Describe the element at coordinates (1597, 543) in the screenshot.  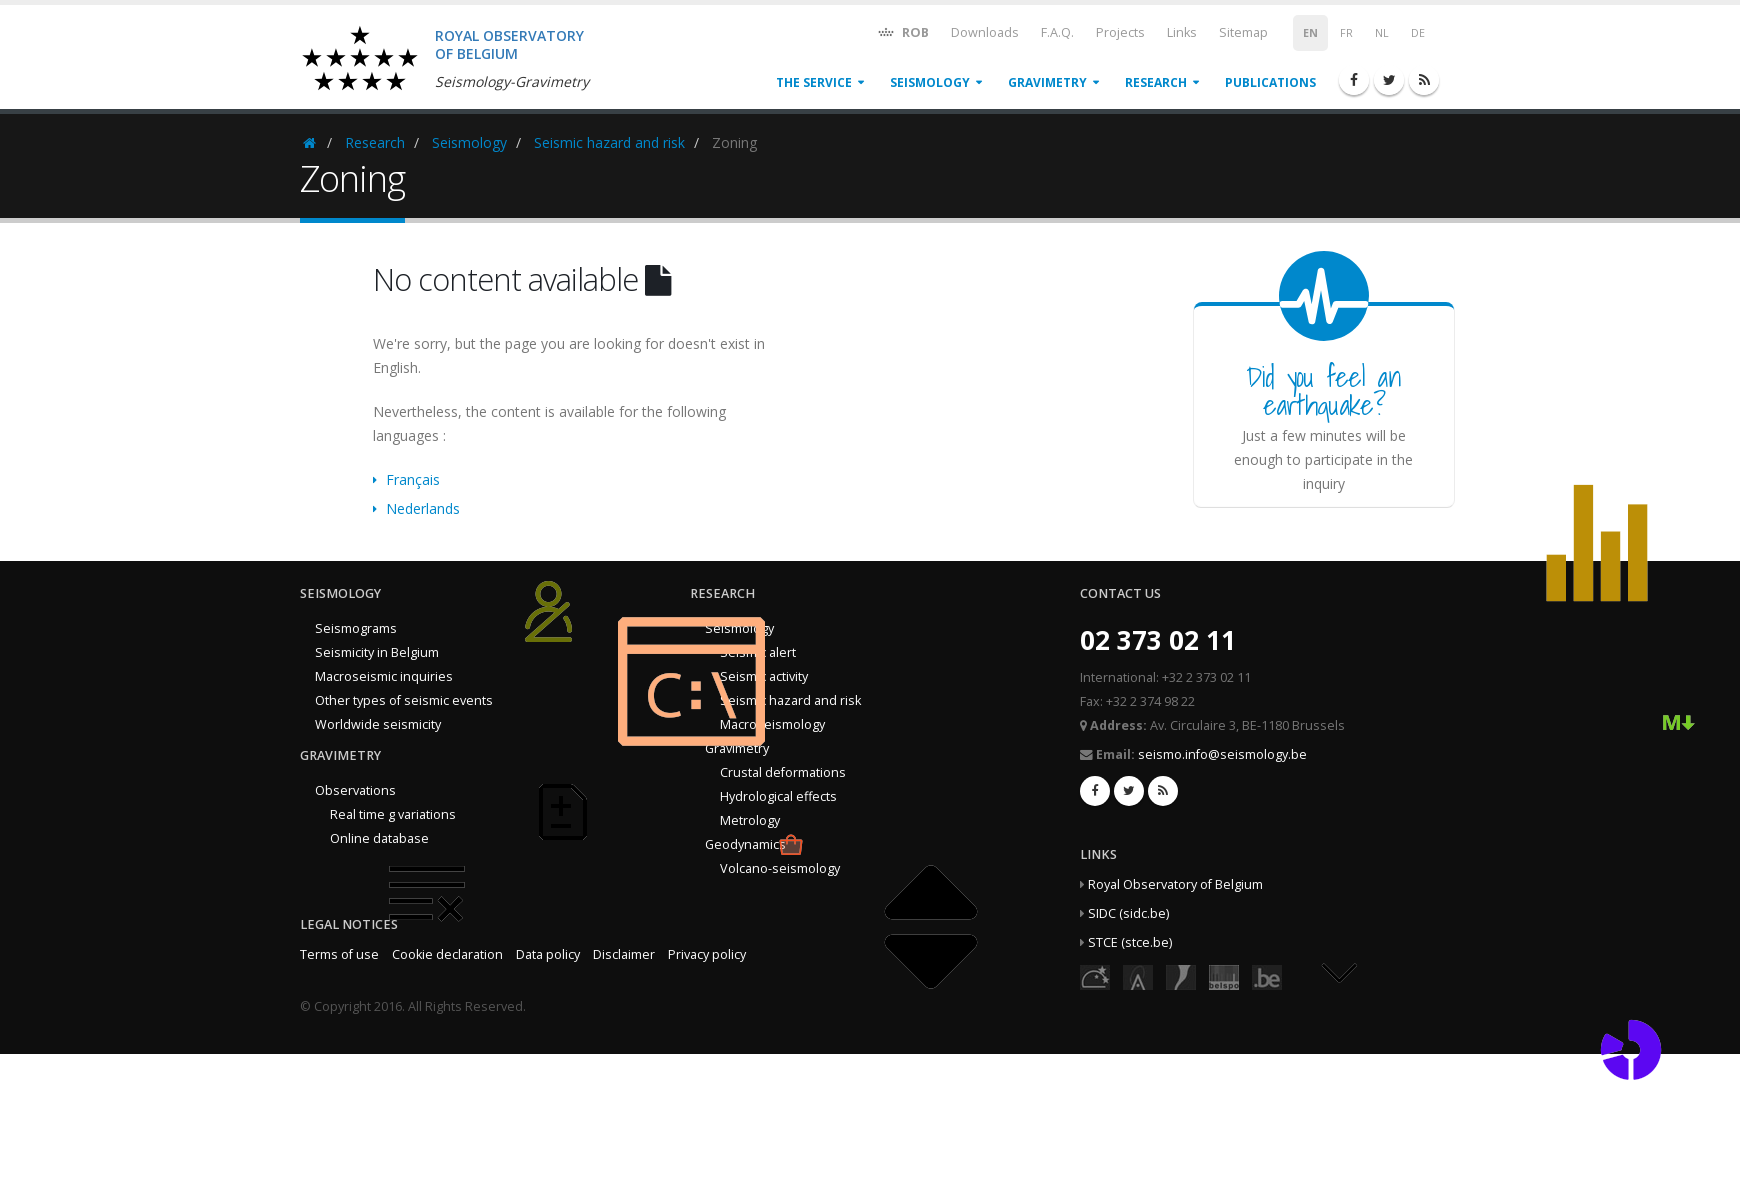
I see `view statistics and analytics` at that location.